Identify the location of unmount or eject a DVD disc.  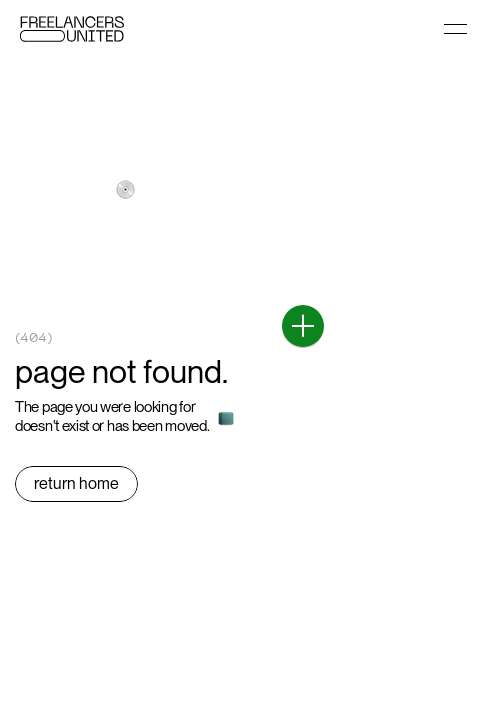
(125, 189).